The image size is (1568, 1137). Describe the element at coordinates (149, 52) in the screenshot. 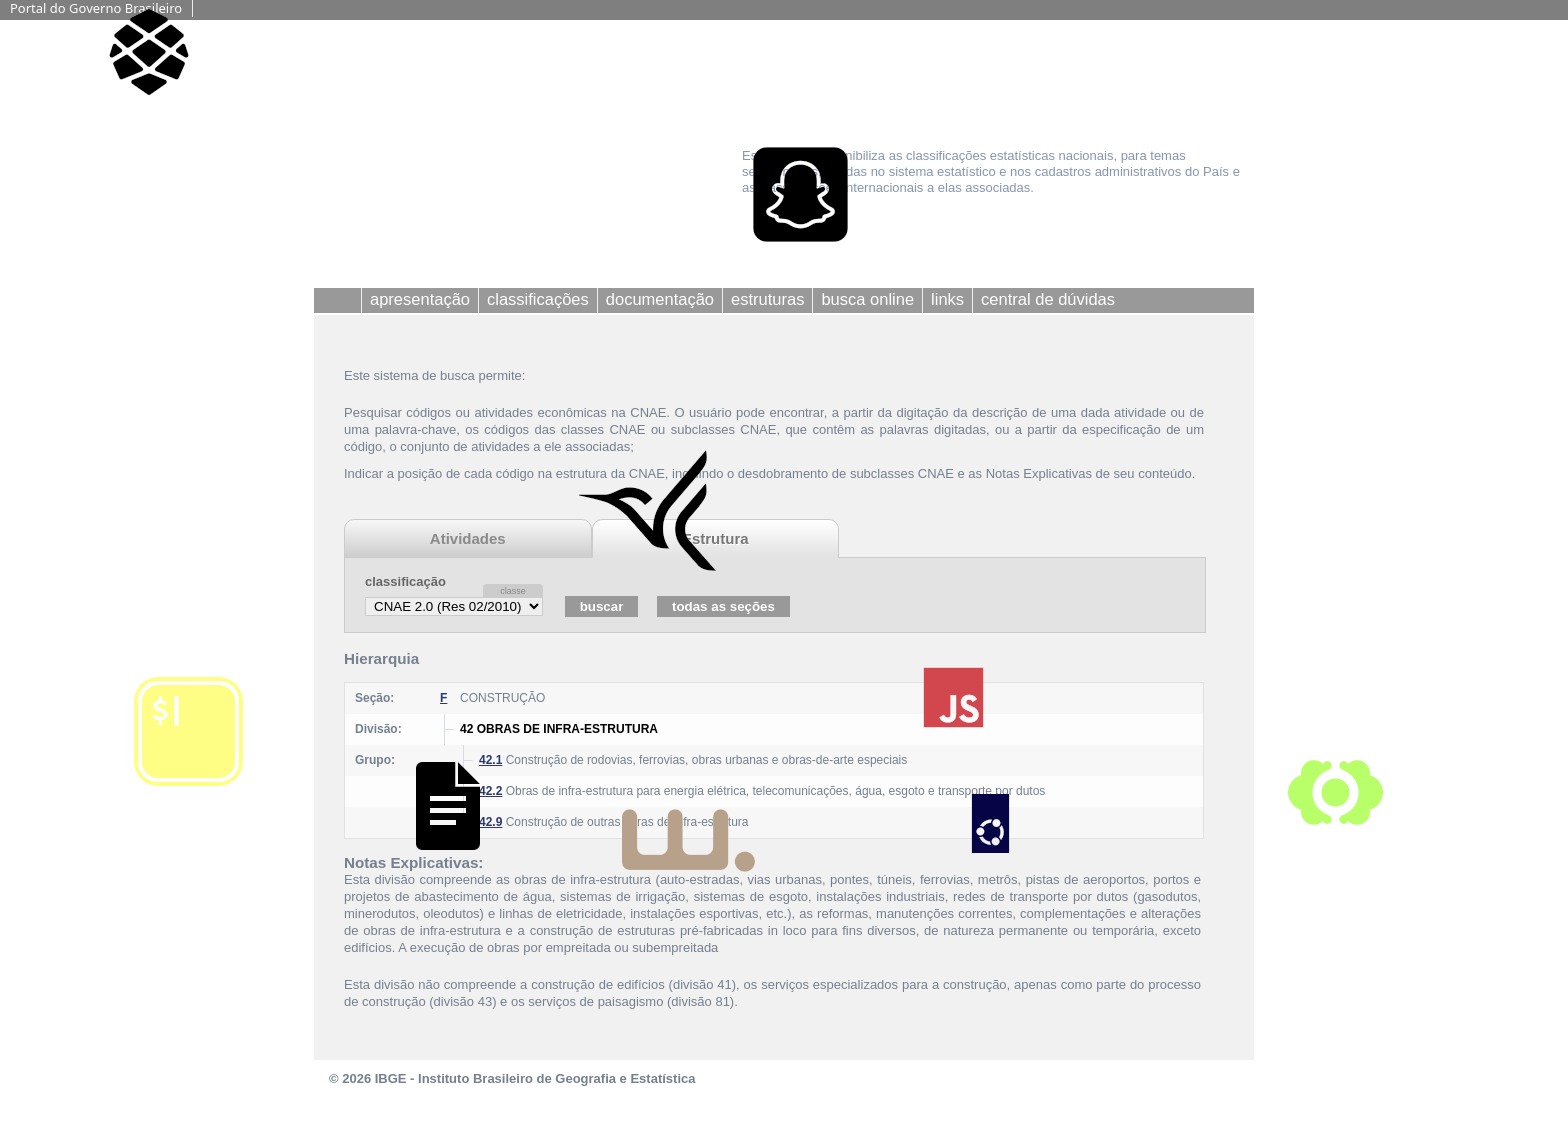

I see `RedwoodJS framework logo` at that location.